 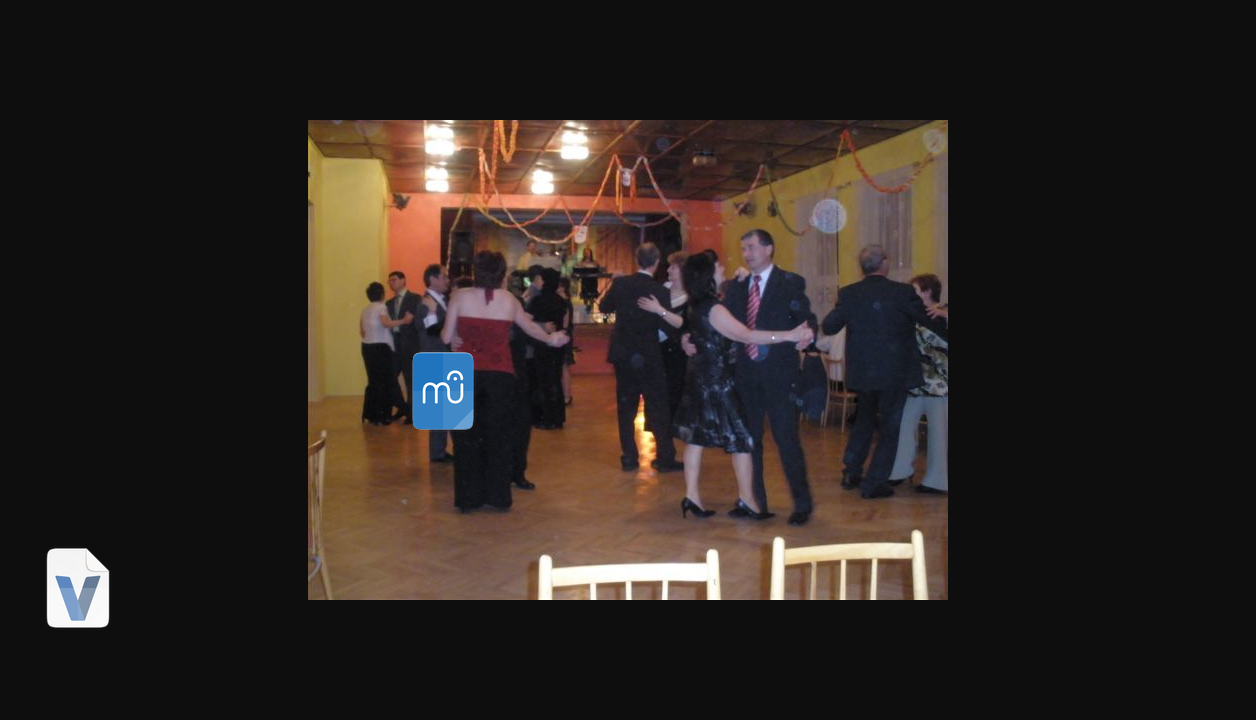 I want to click on open a MuseScore 3 music notation file, so click(x=443, y=391).